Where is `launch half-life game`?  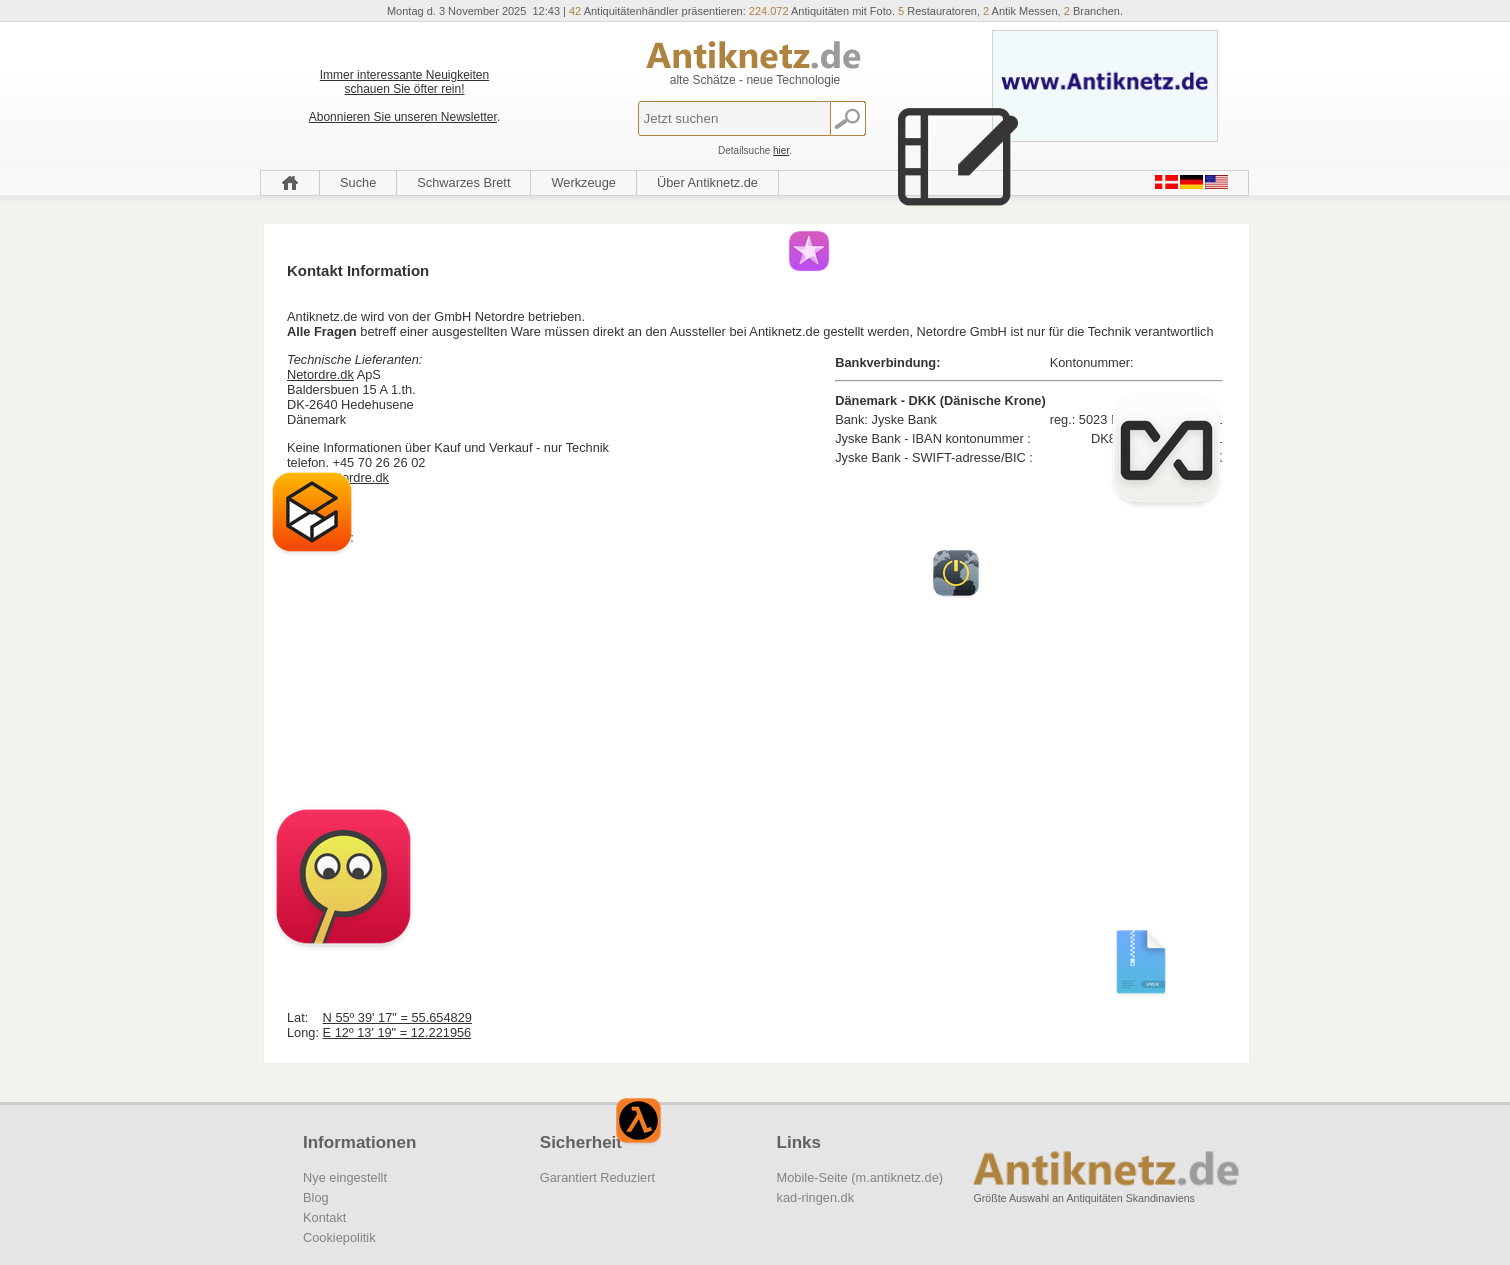 launch half-life game is located at coordinates (638, 1120).